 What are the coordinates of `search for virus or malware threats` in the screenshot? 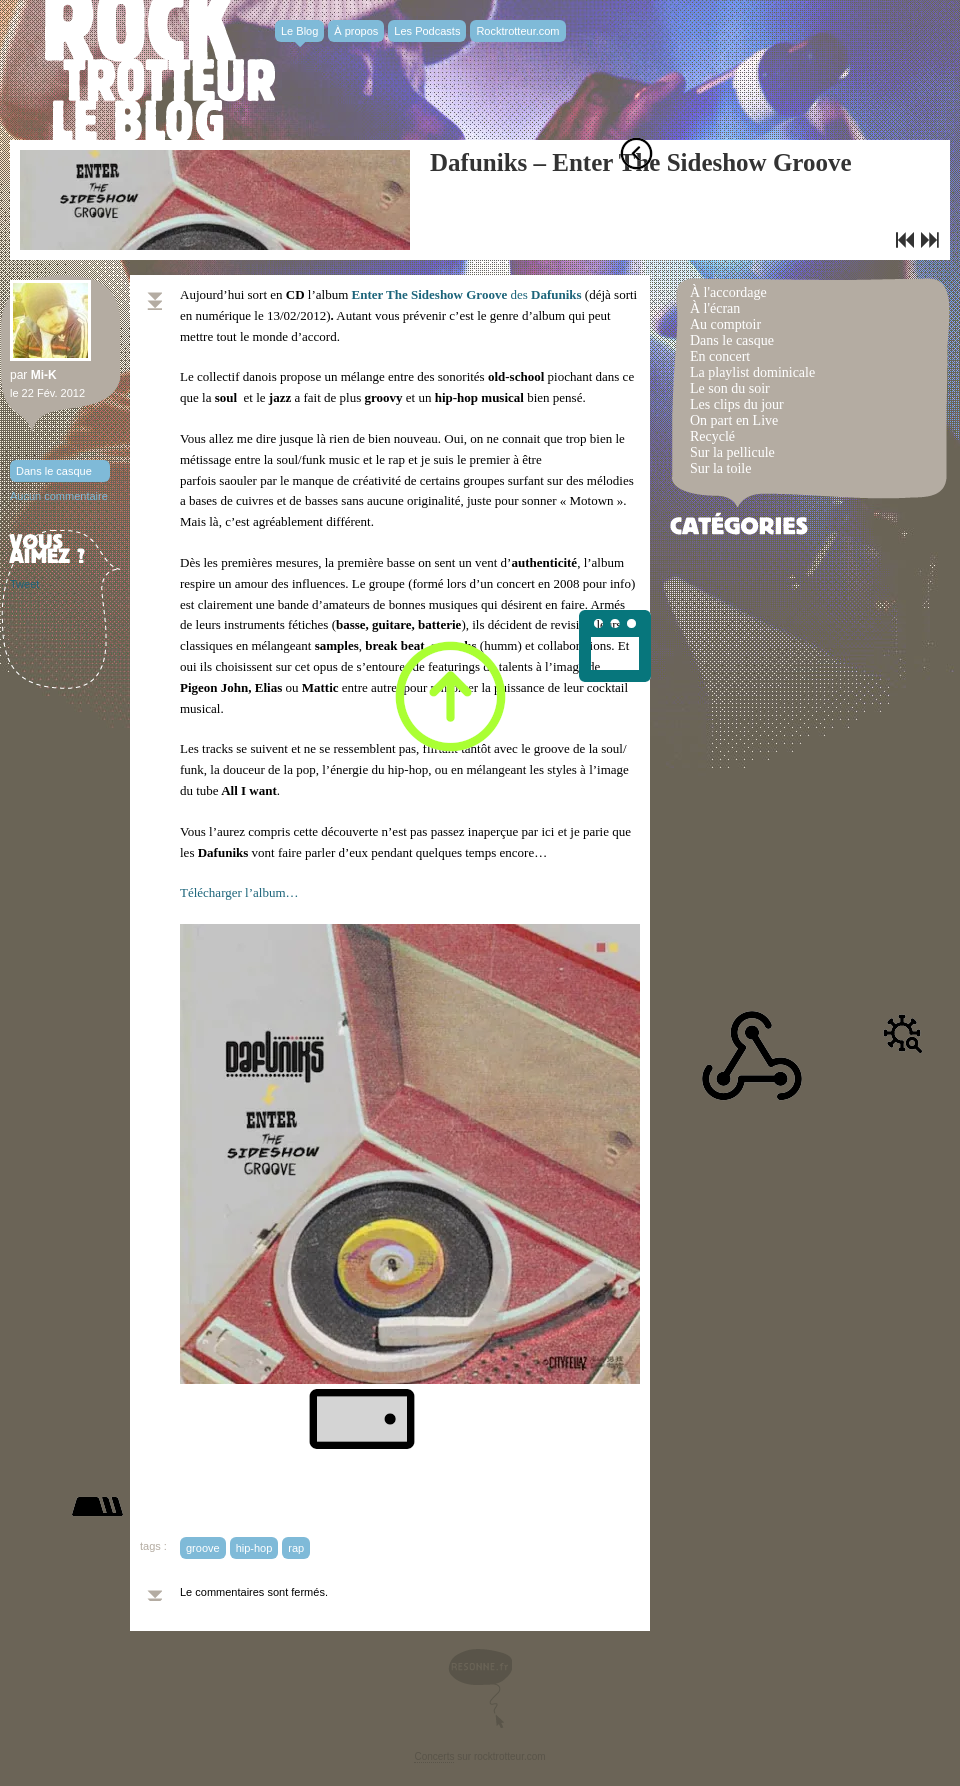 It's located at (902, 1033).